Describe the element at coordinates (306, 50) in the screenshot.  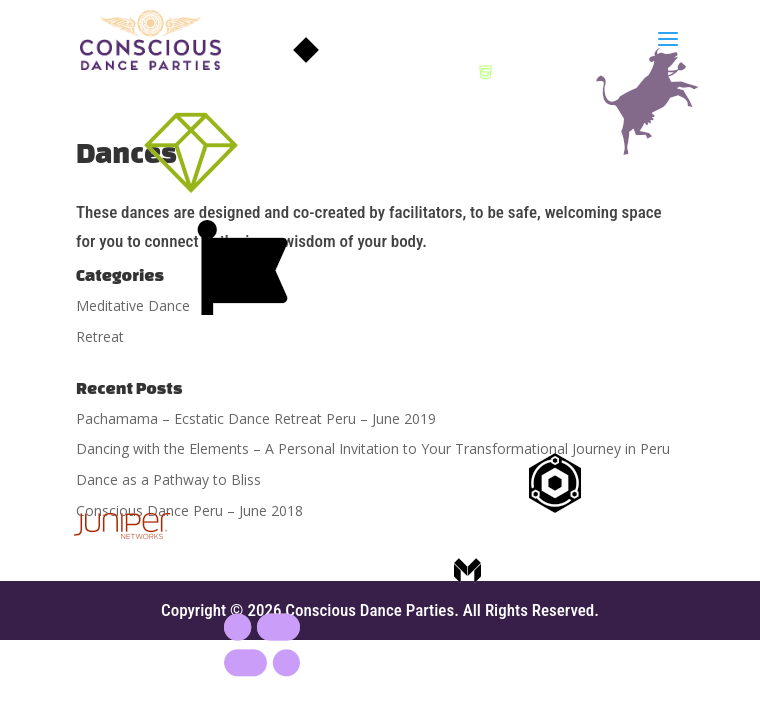
I see `open kedro data pipeline application` at that location.